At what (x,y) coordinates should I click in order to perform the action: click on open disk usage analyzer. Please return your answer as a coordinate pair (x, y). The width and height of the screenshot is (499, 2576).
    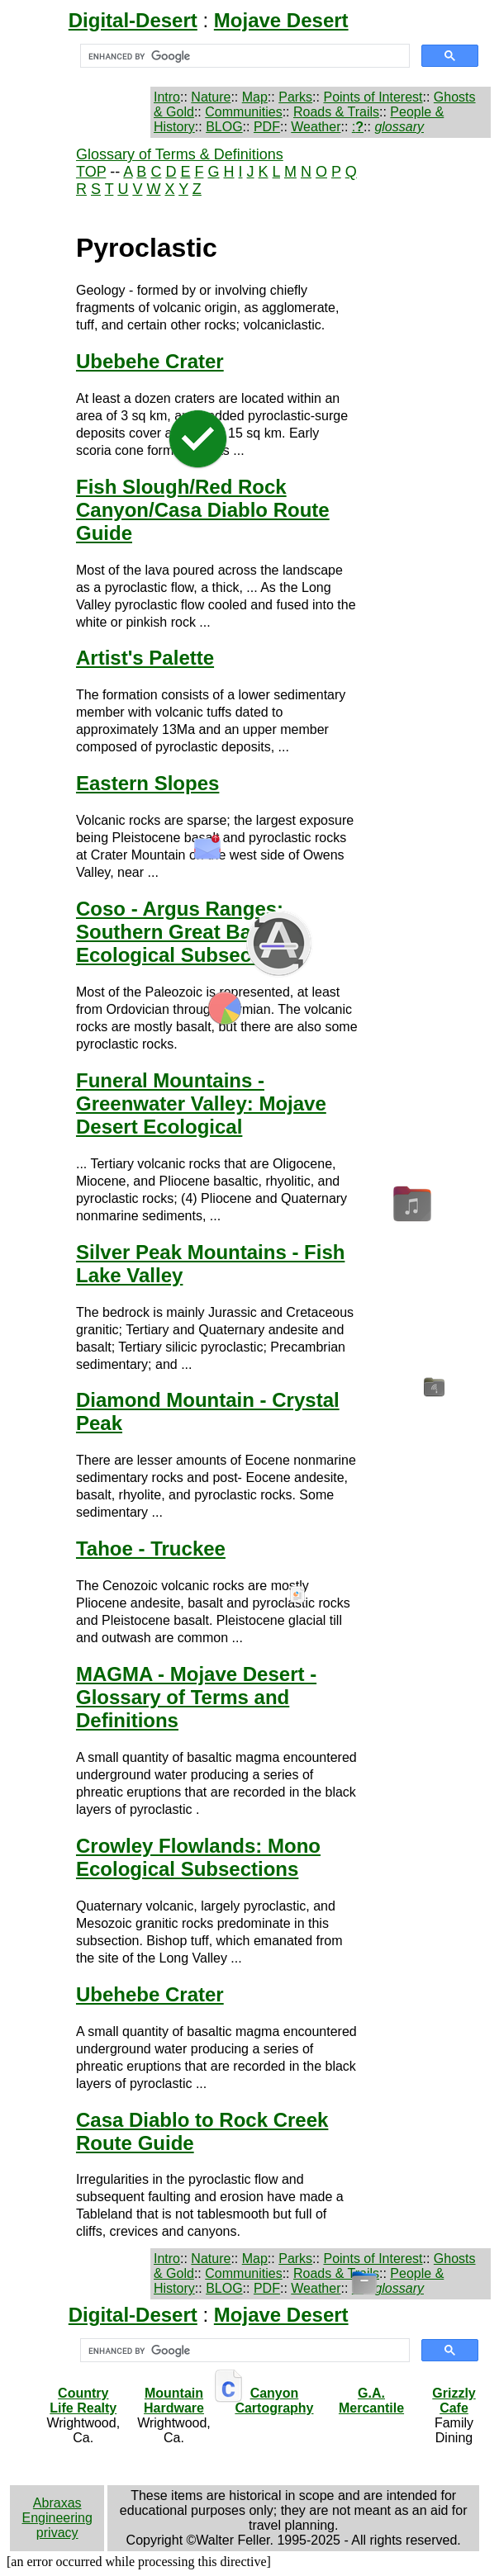
    Looking at the image, I should click on (225, 1008).